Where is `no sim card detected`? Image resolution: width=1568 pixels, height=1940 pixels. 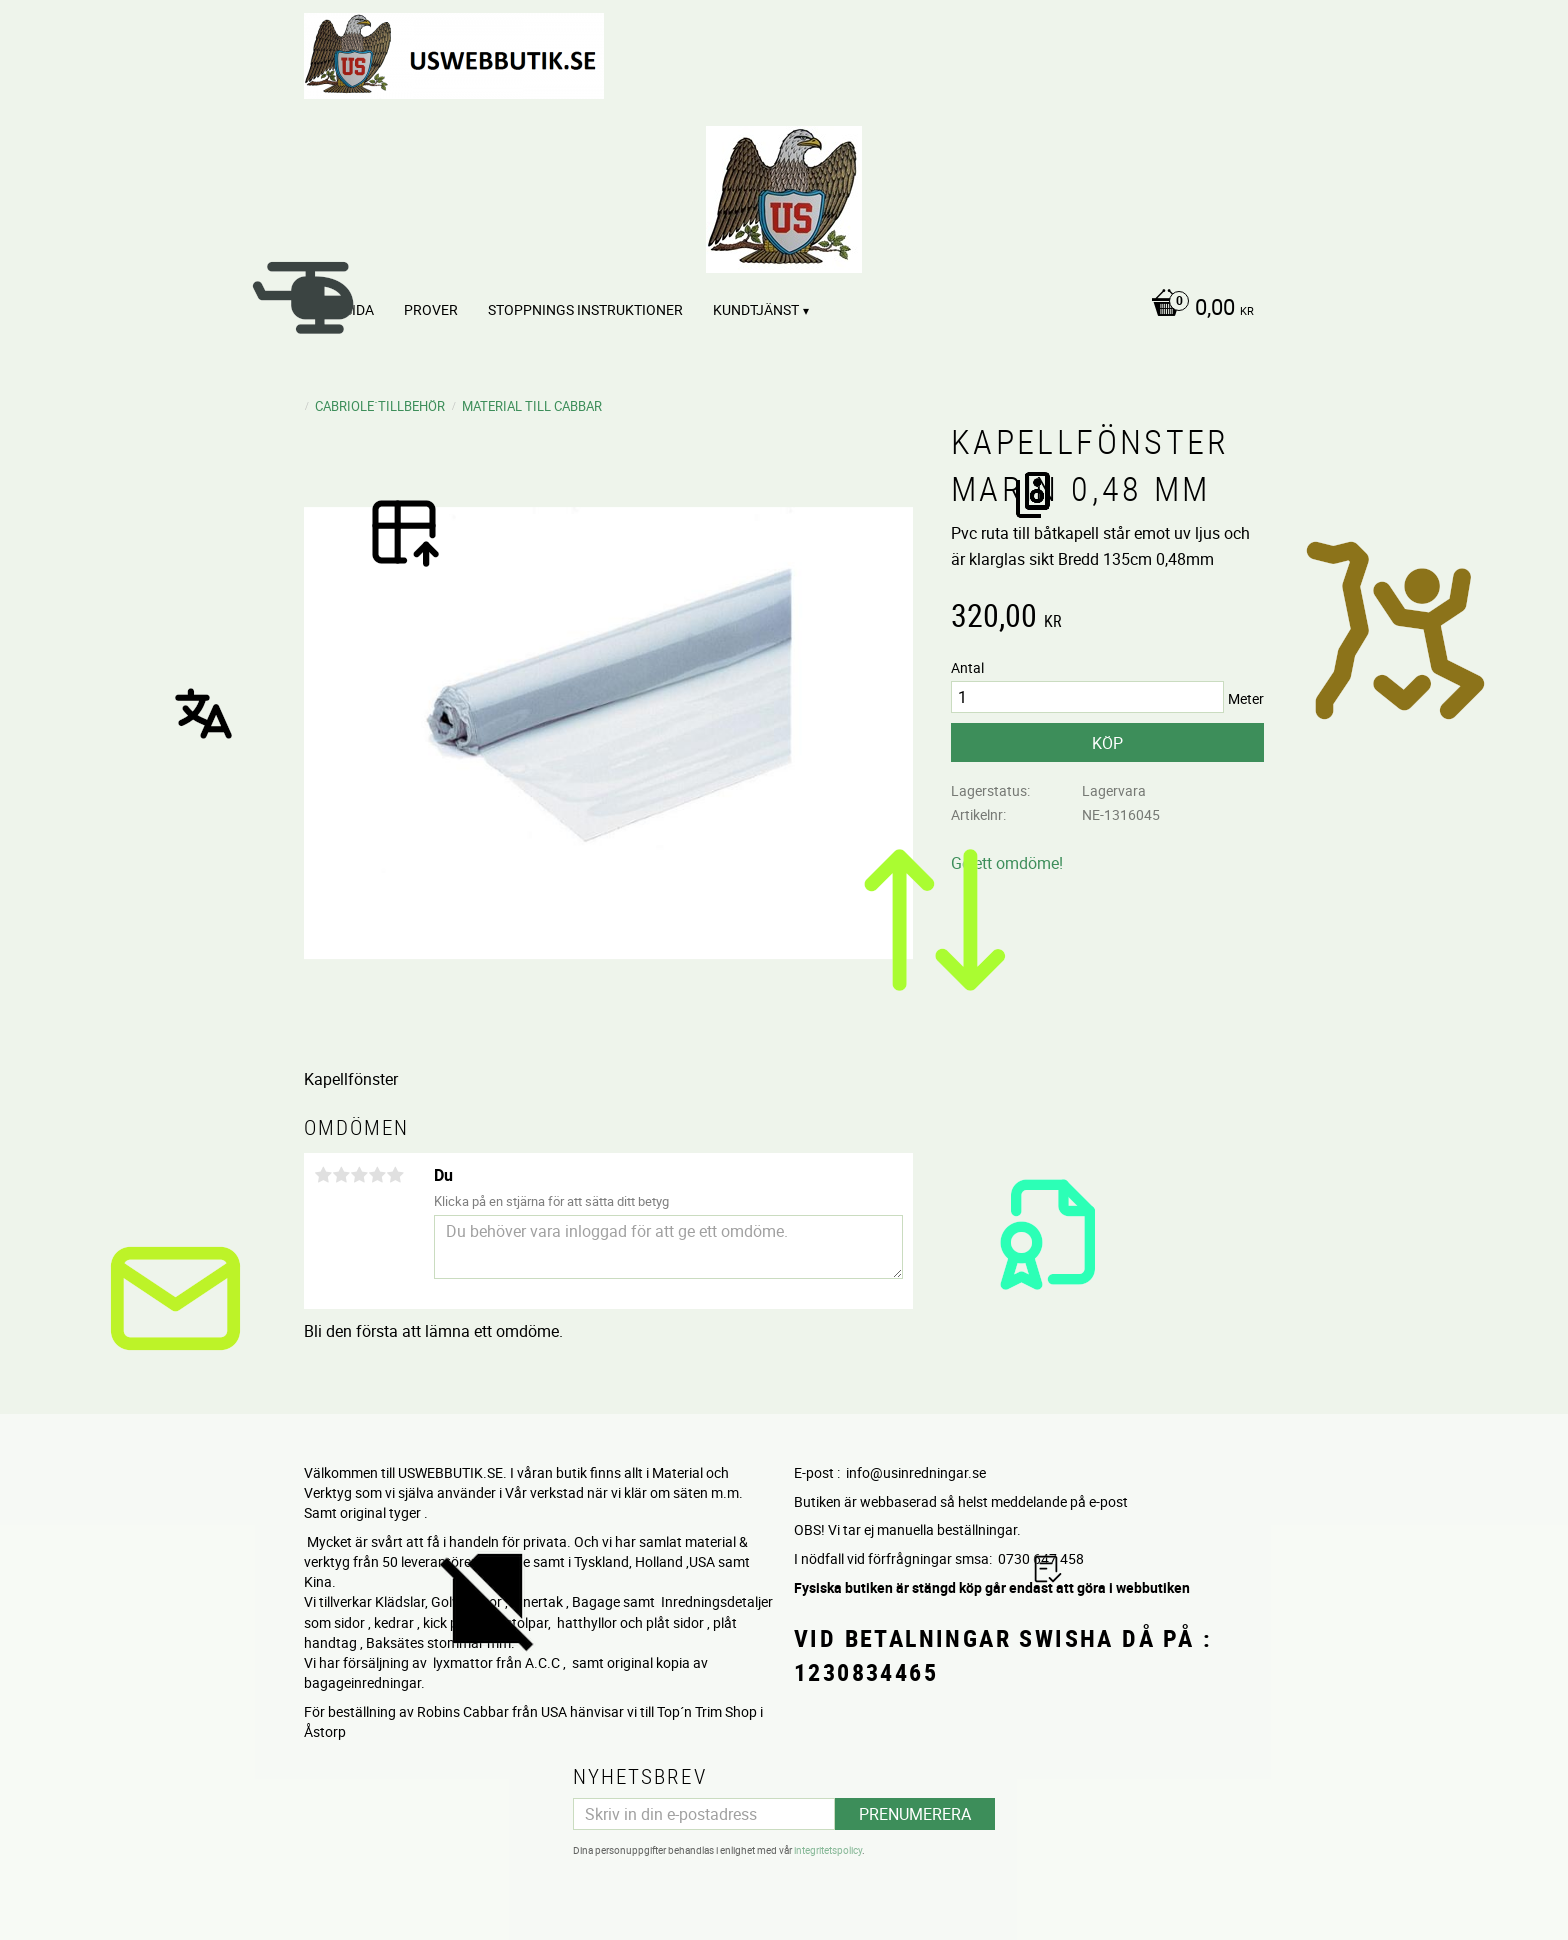
no sim card detected is located at coordinates (487, 1598).